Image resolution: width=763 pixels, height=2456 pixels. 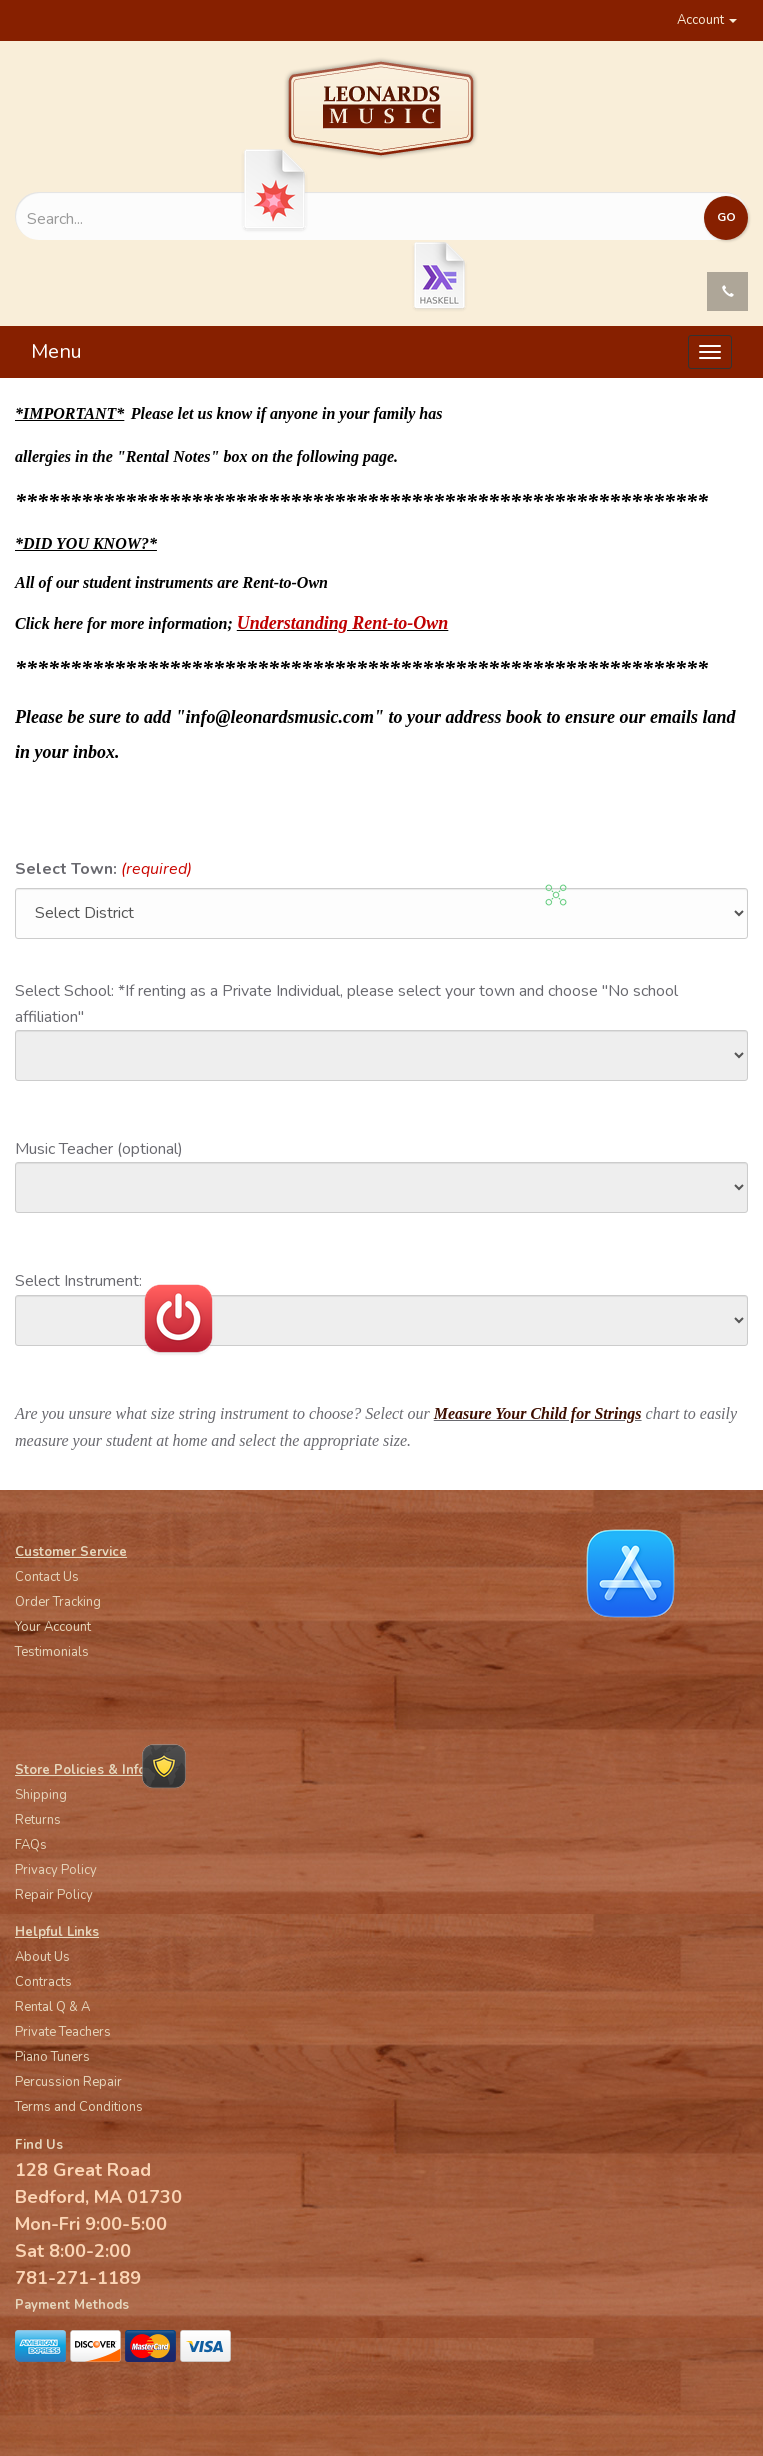 What do you see at coordinates (274, 190) in the screenshot?
I see `a Mathematica notebook or computation file` at bounding box center [274, 190].